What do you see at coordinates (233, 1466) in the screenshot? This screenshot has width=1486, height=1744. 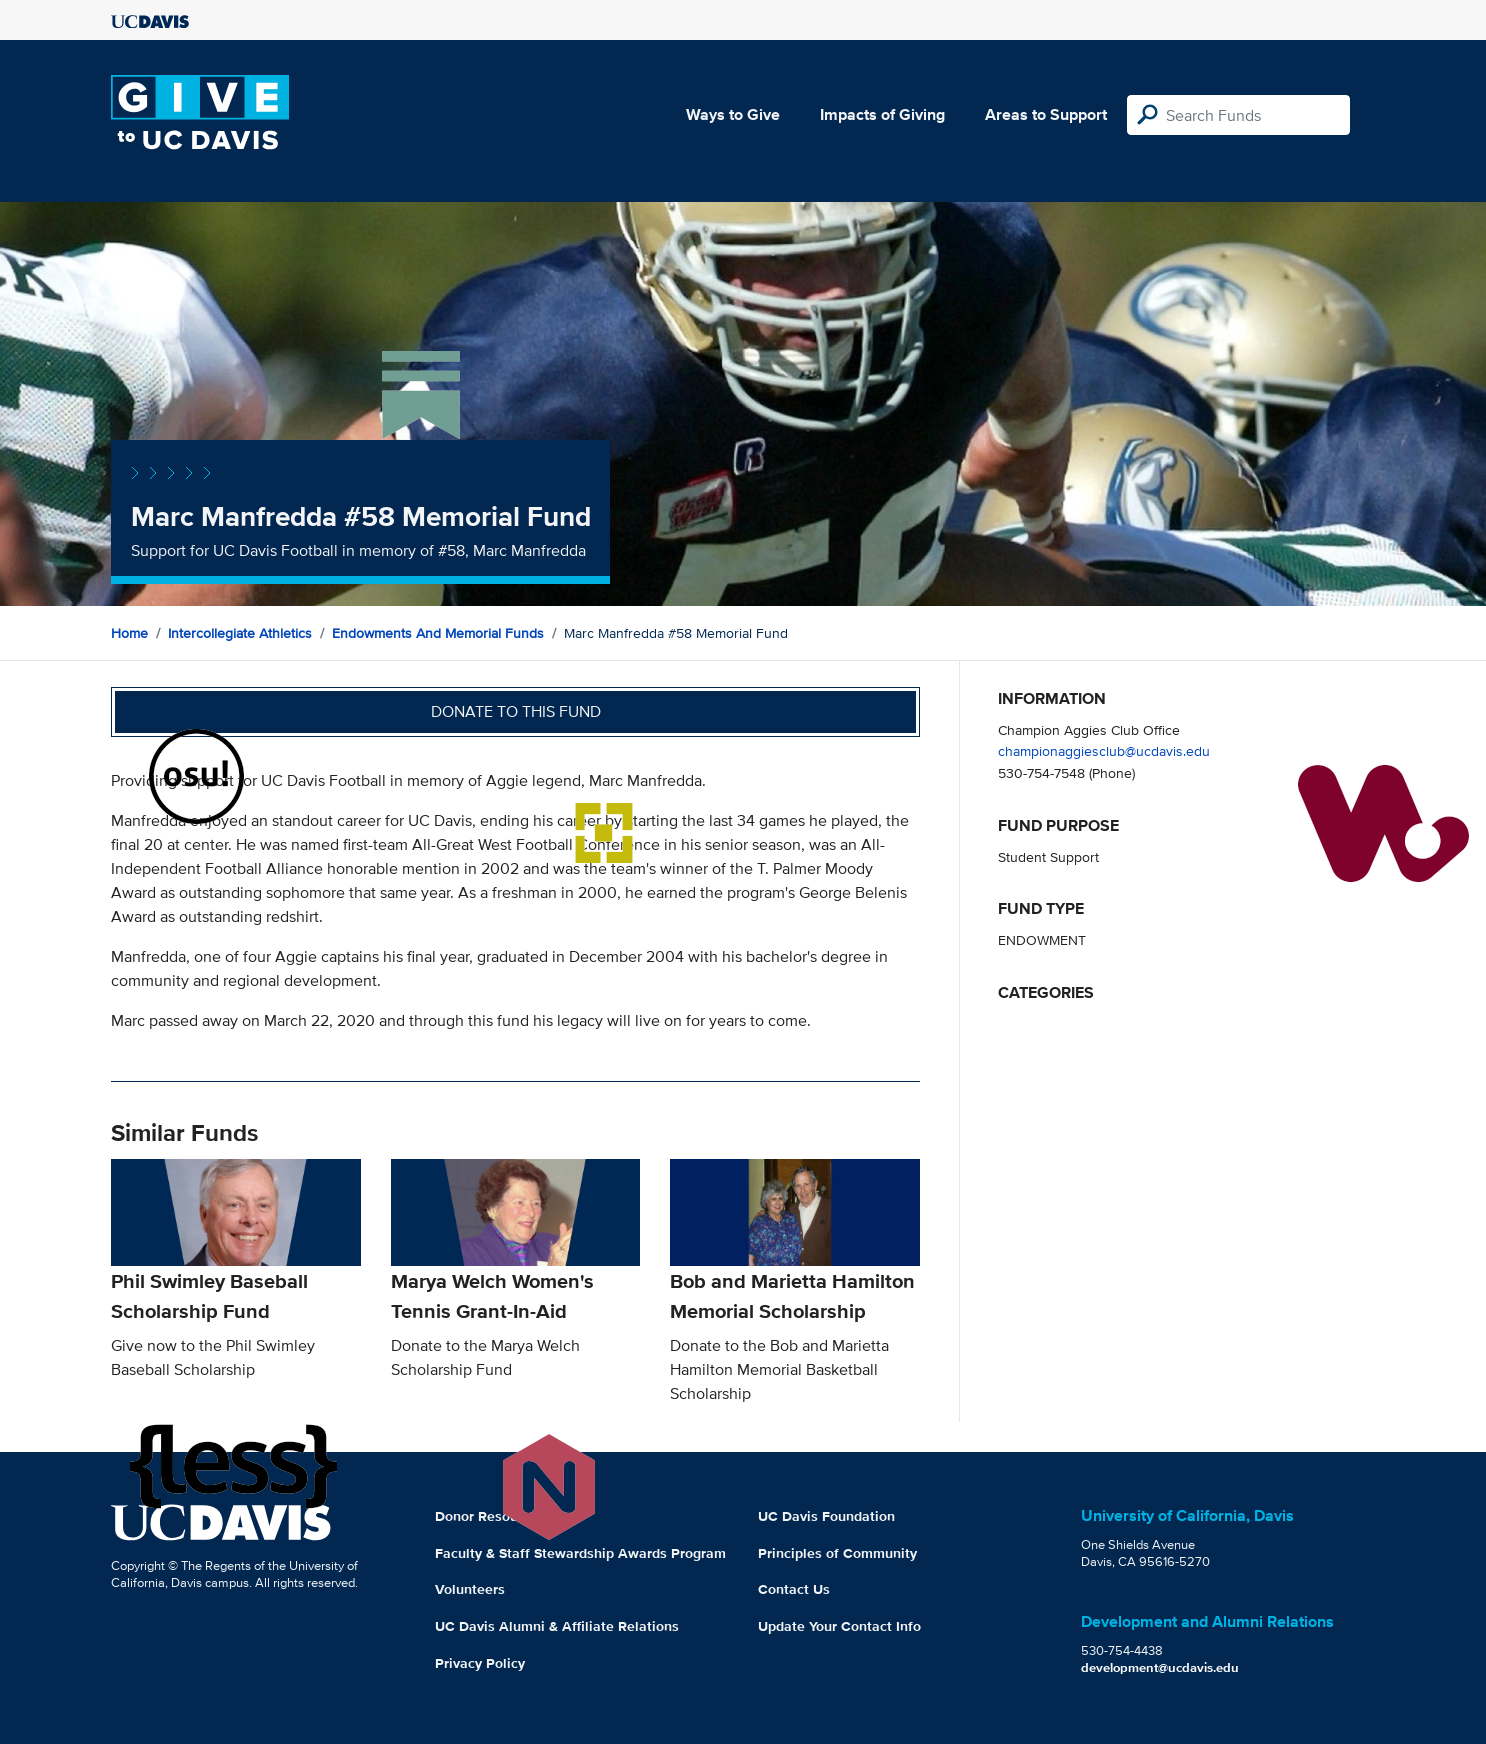 I see `less css preprocessor logo` at bounding box center [233, 1466].